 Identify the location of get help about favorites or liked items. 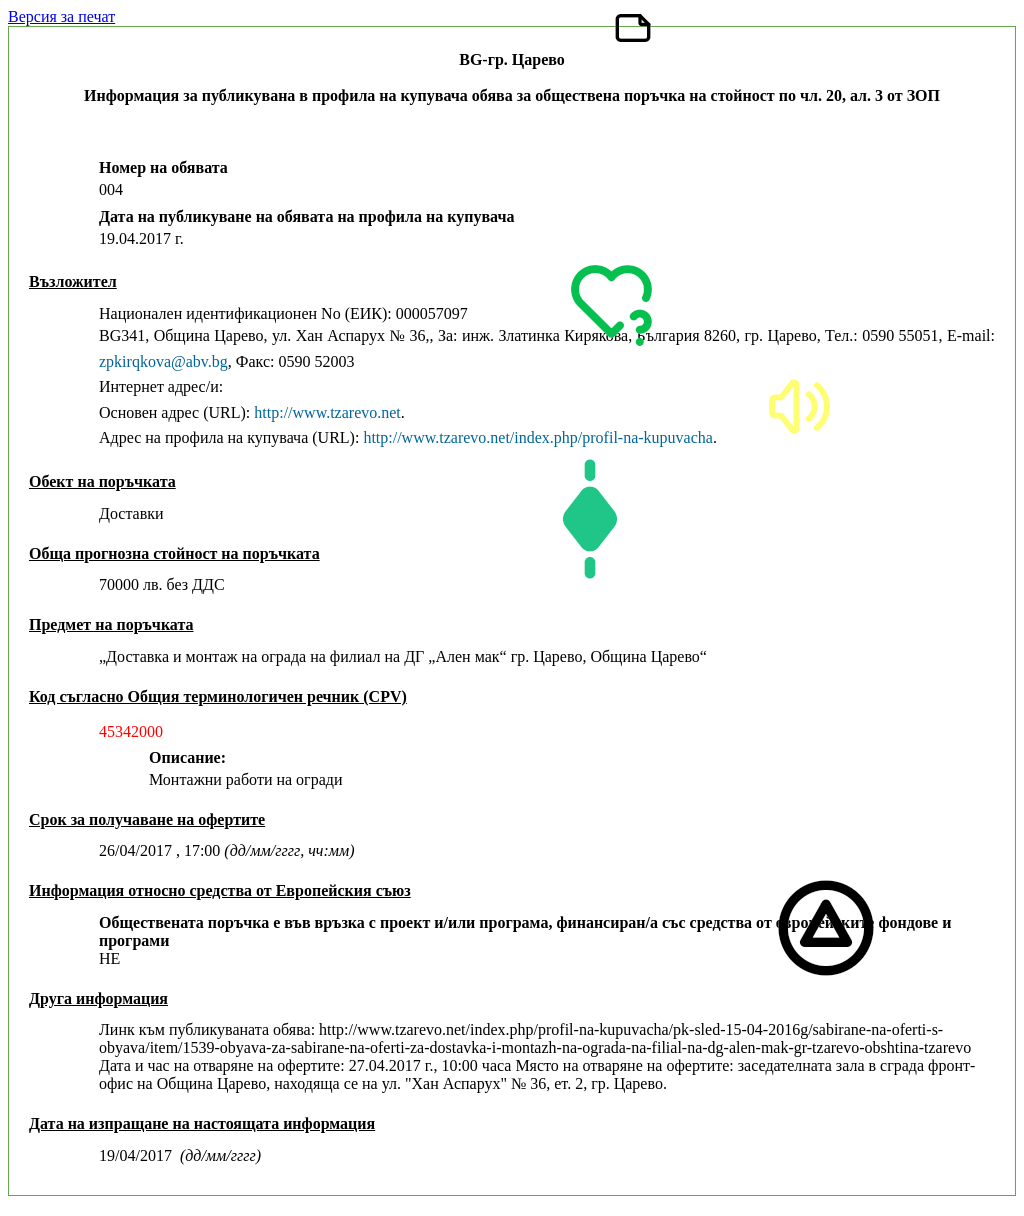
(611, 301).